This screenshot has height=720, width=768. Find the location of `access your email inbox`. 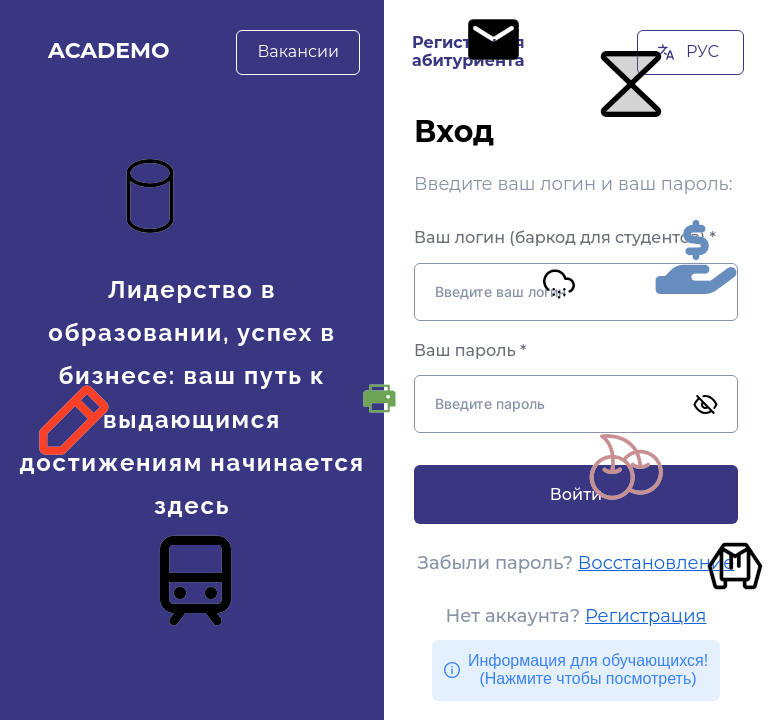

access your email inbox is located at coordinates (493, 39).